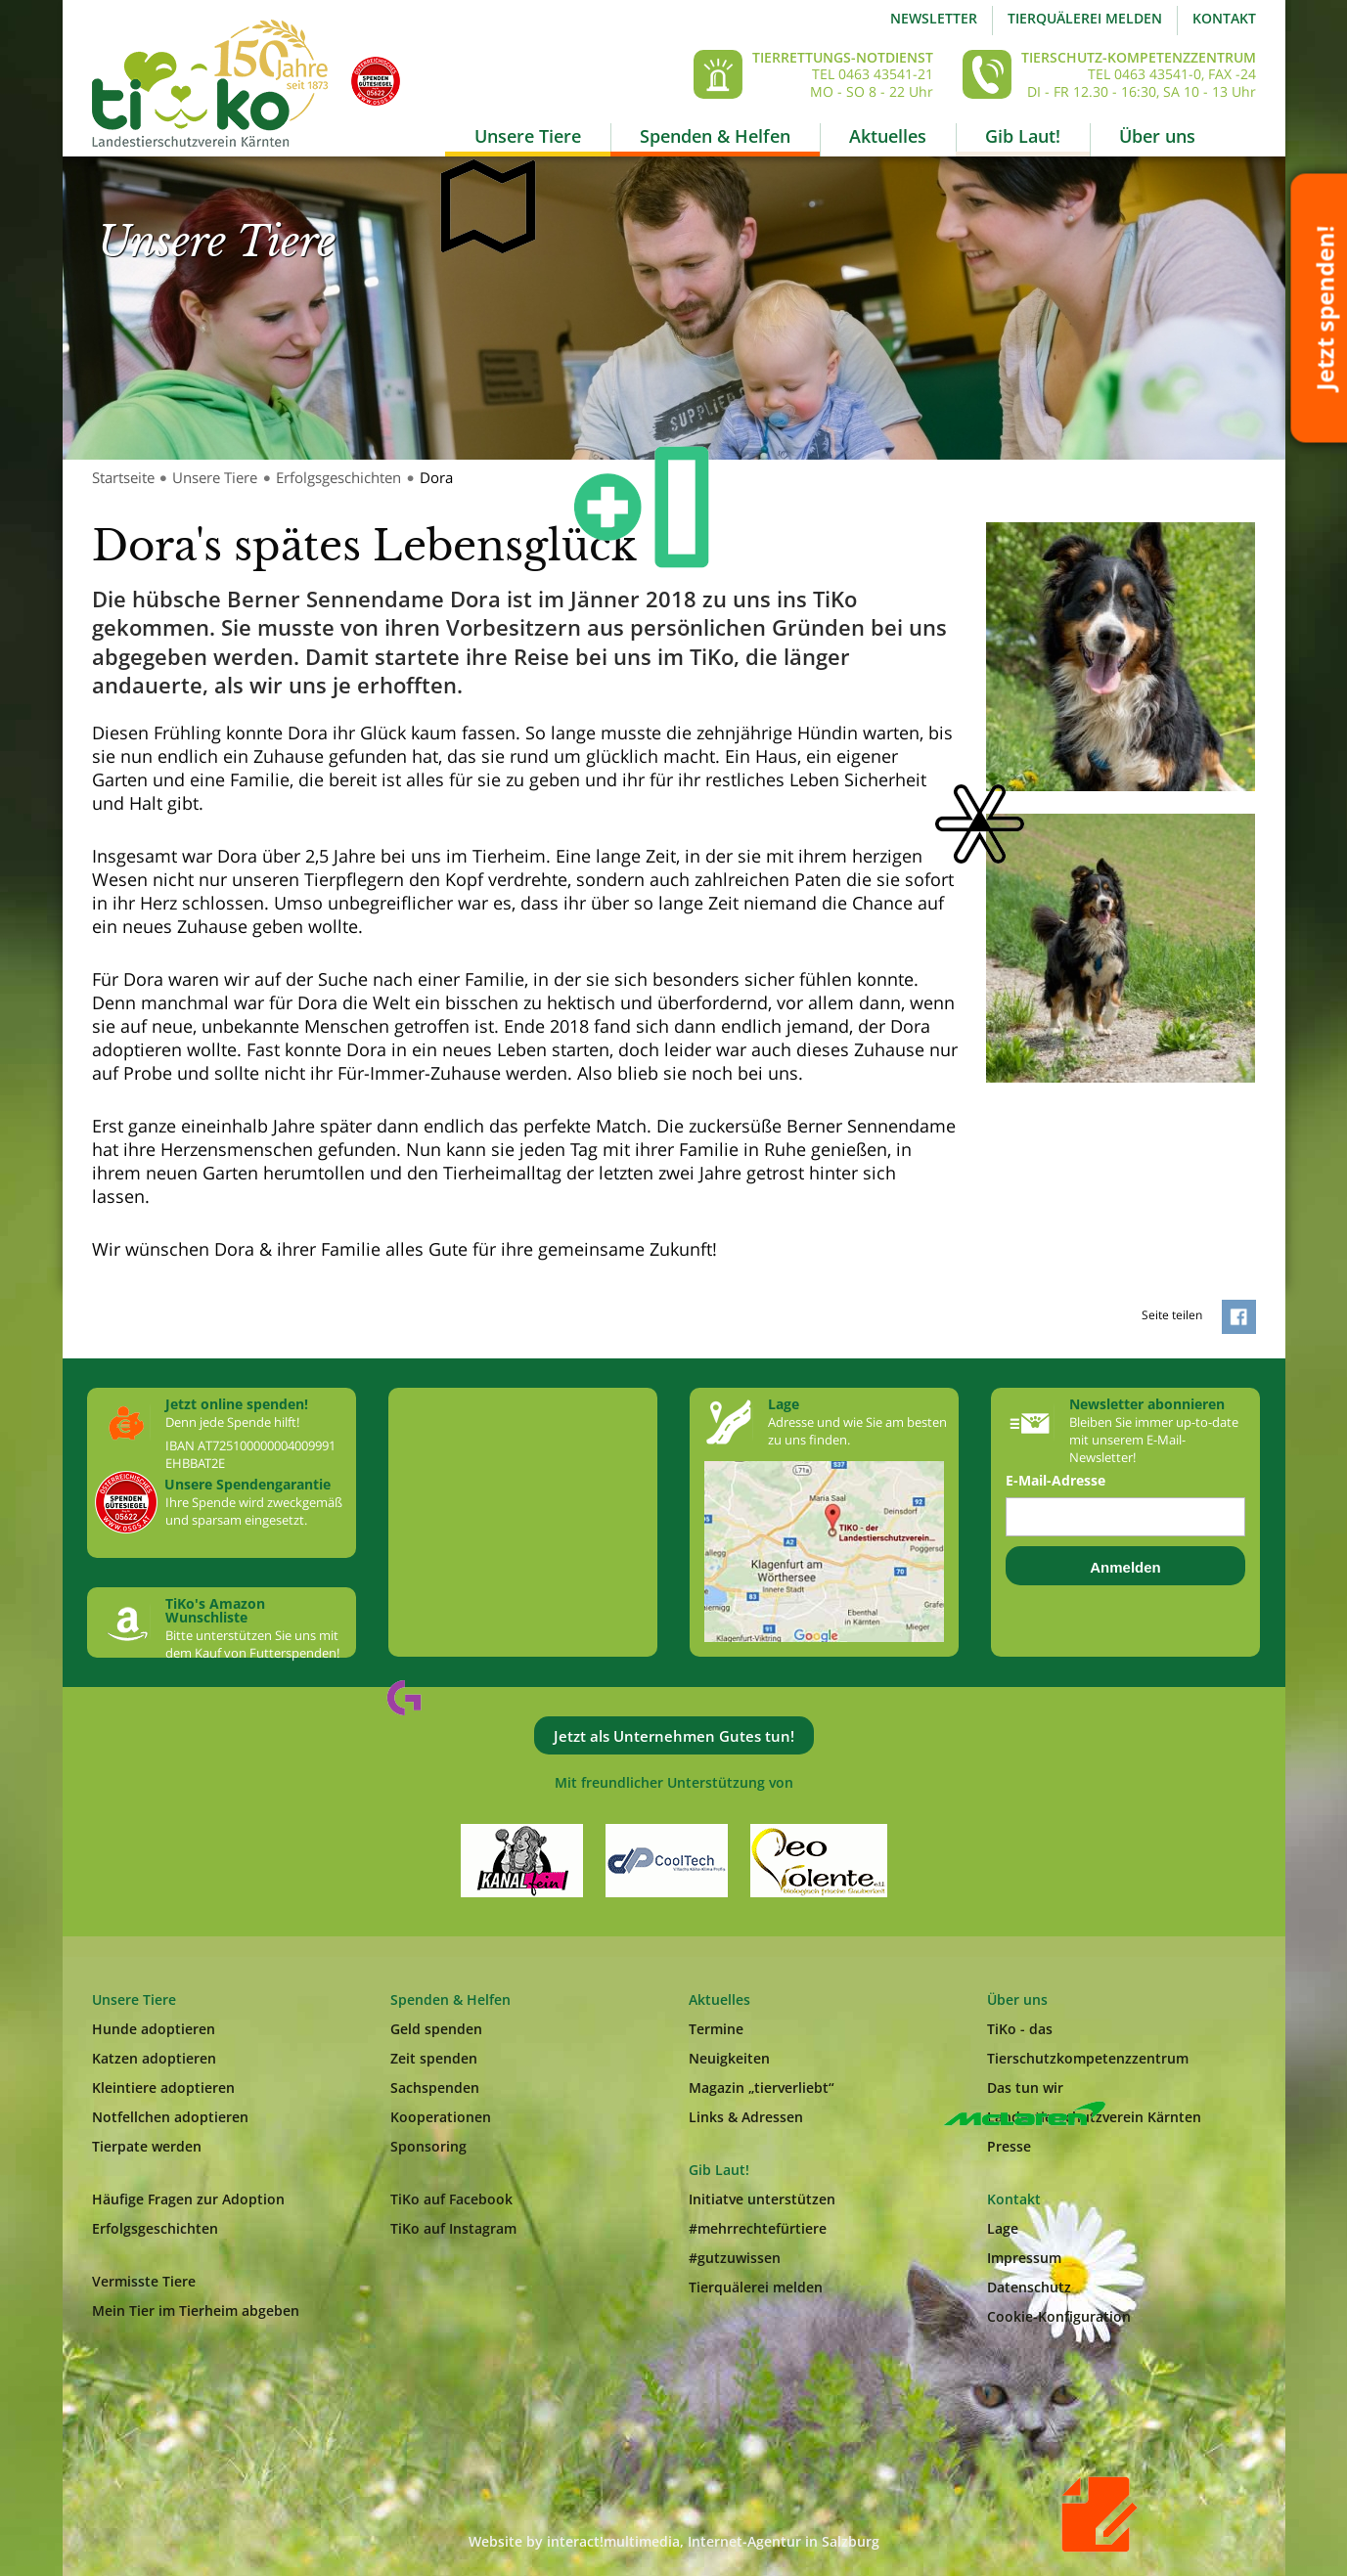 The width and height of the screenshot is (1347, 2576). I want to click on open google authenticator app, so click(979, 823).